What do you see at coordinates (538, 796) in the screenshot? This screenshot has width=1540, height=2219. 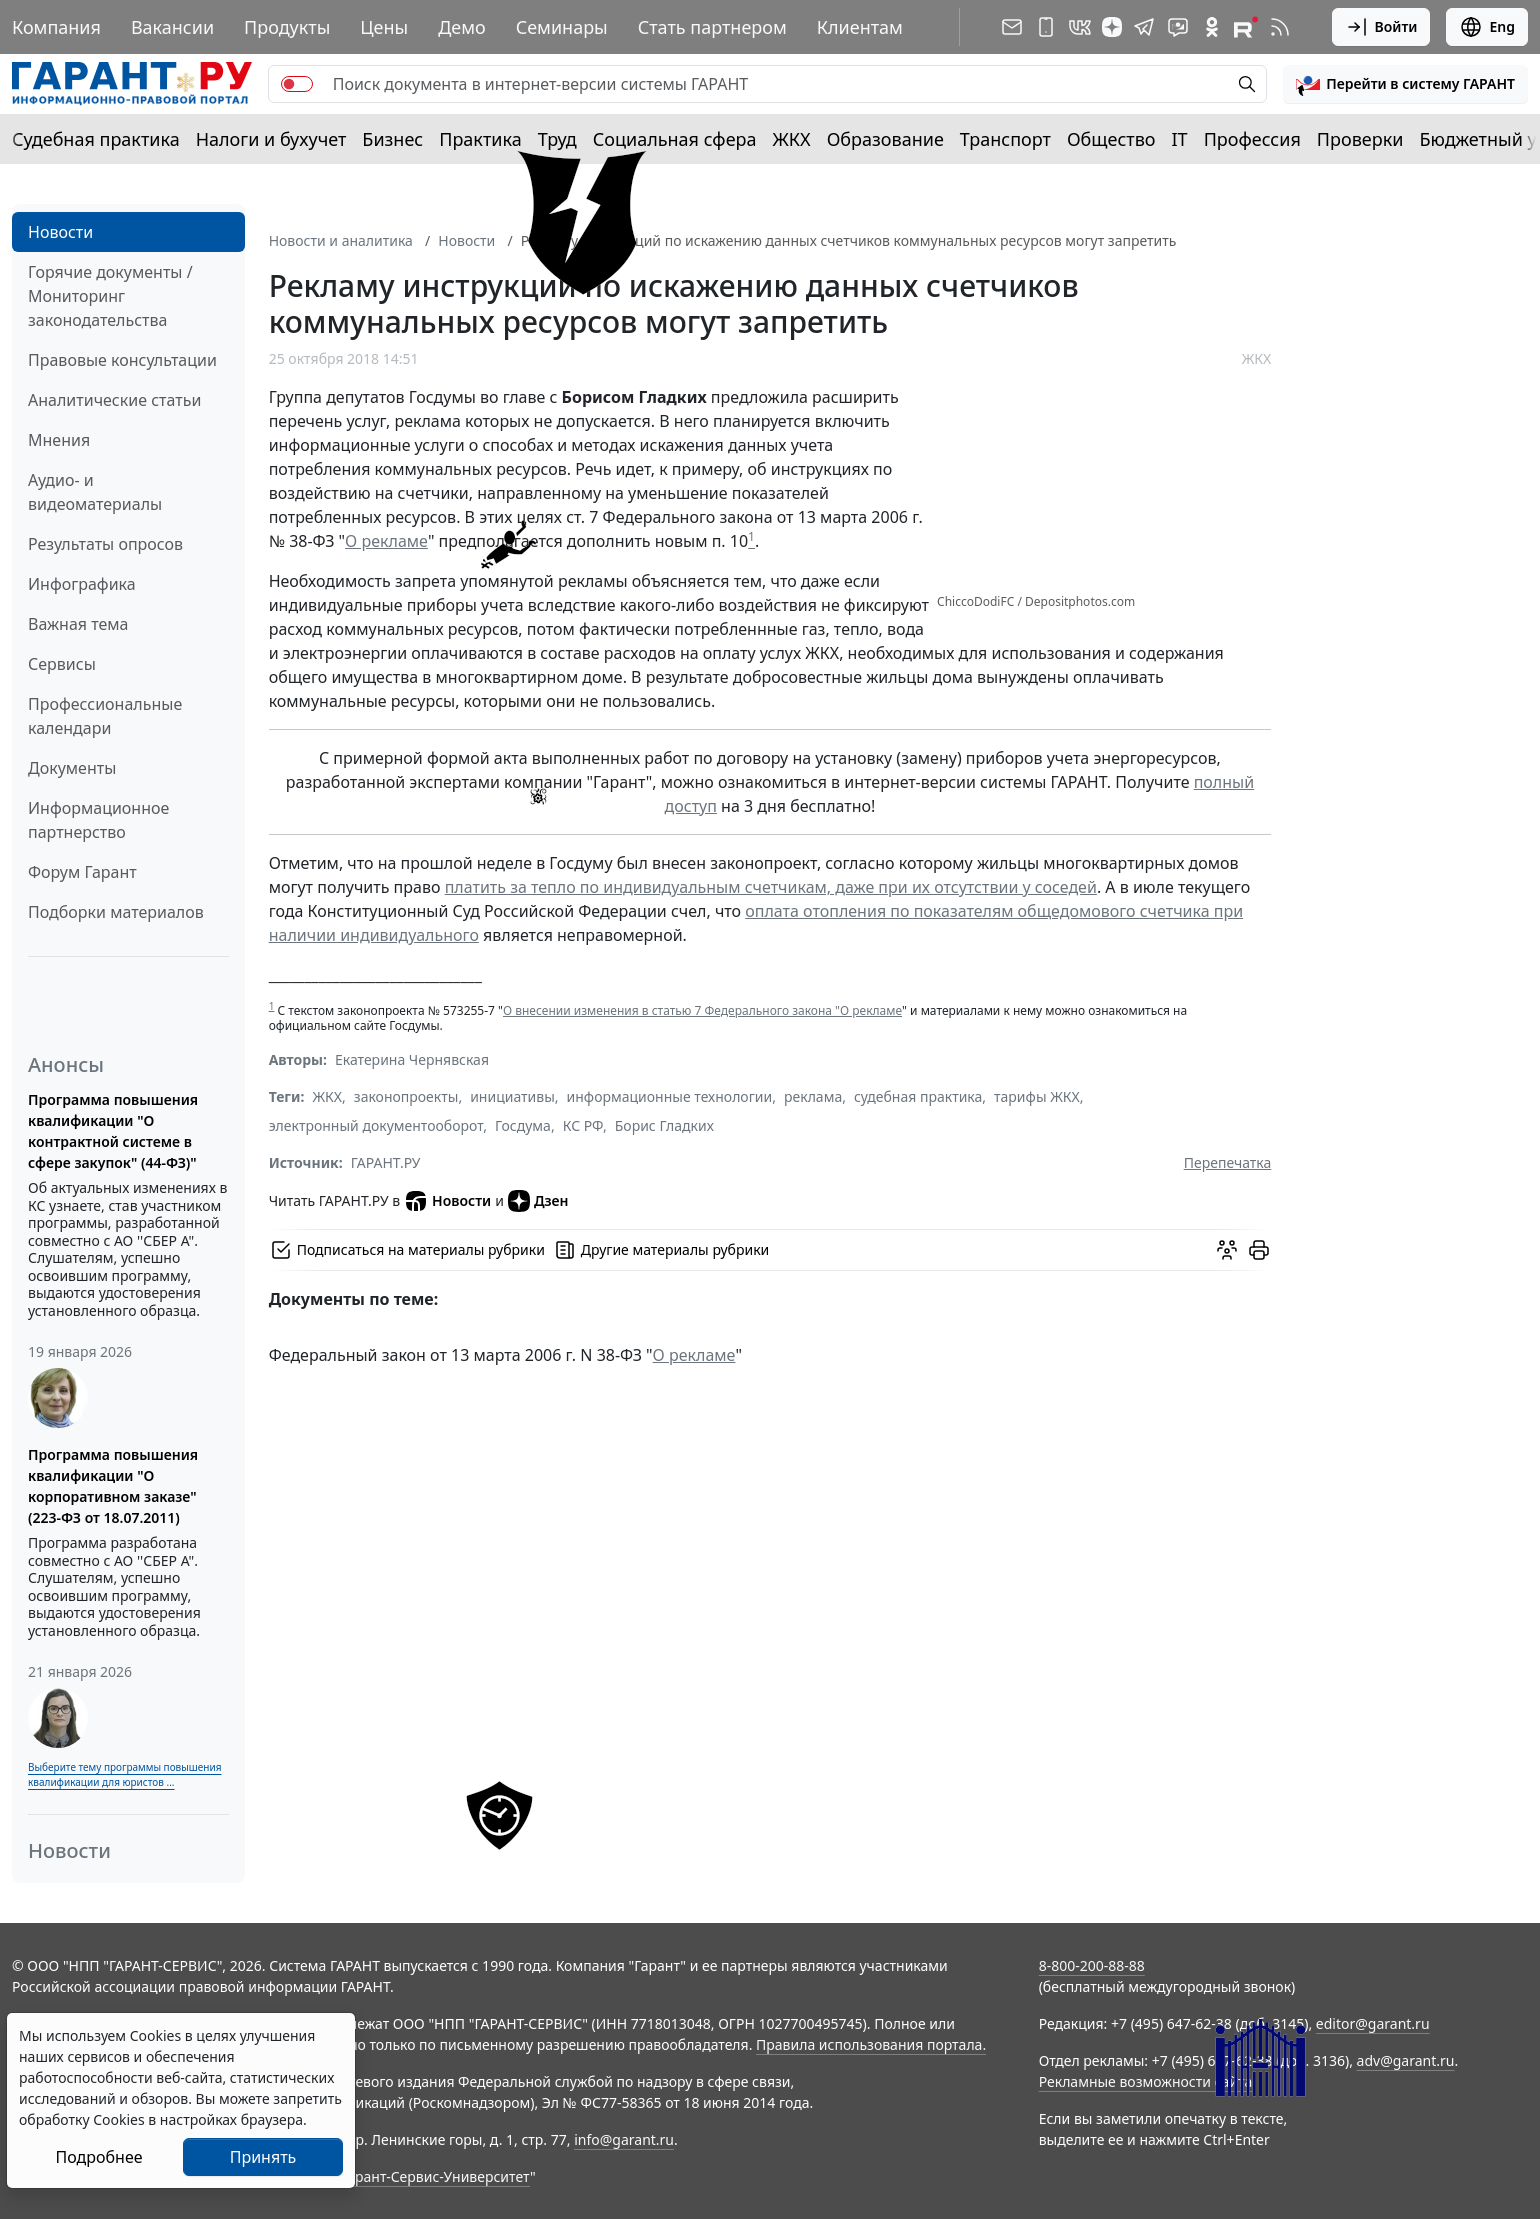 I see `decorative floral element for game UI` at bounding box center [538, 796].